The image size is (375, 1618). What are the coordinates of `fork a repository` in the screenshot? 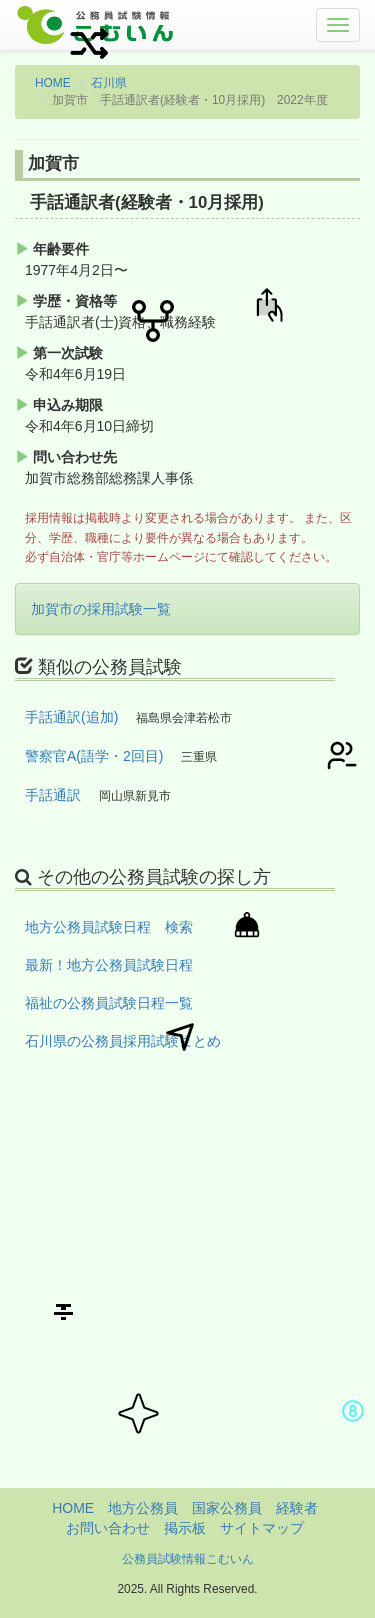 It's located at (153, 321).